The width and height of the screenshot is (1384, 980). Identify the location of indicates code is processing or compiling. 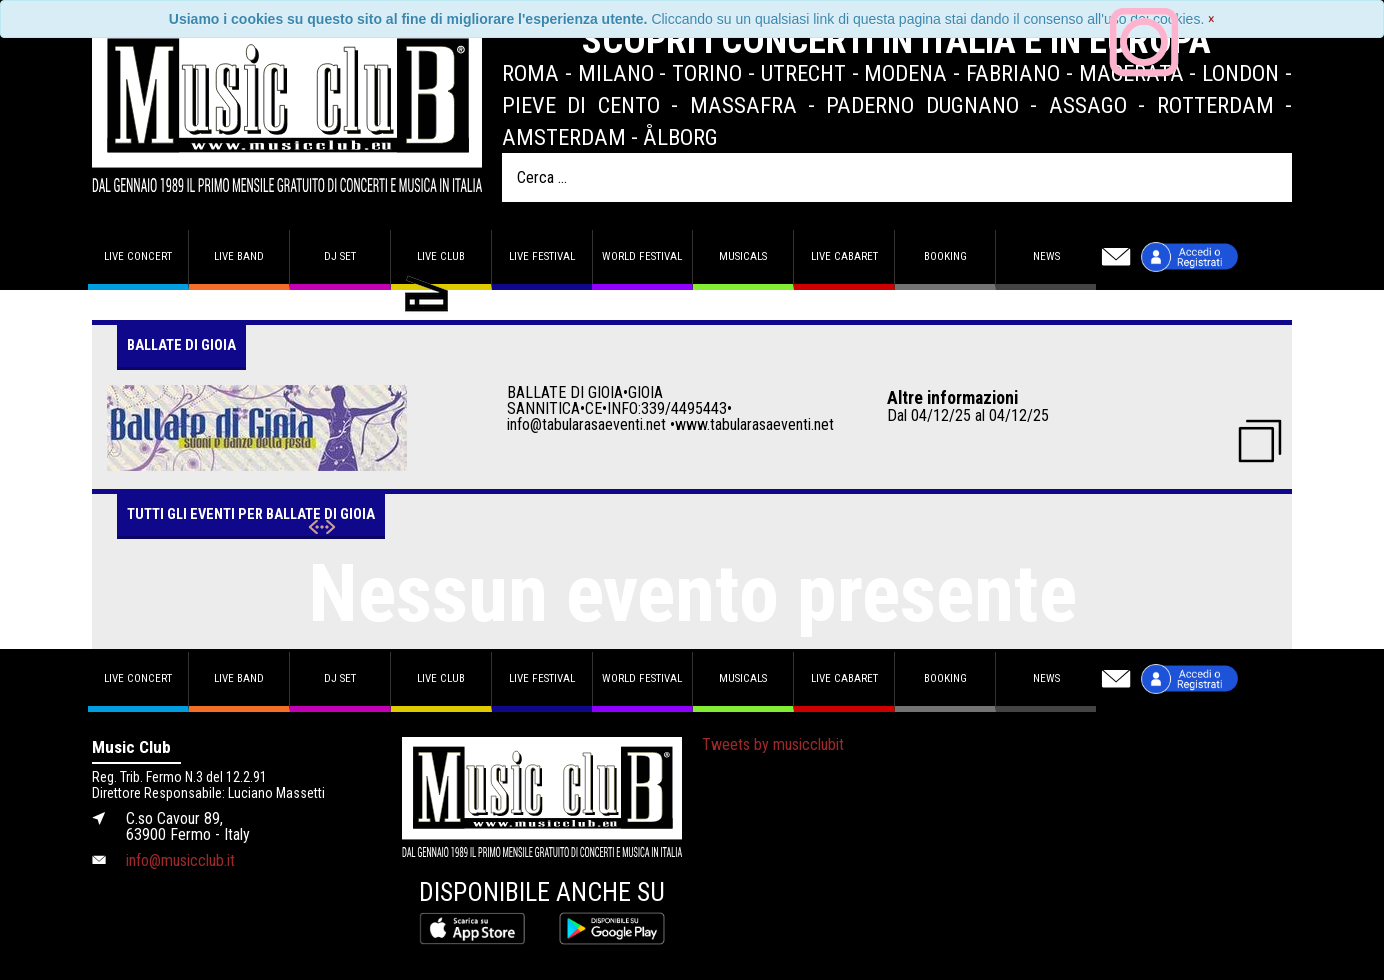
(322, 527).